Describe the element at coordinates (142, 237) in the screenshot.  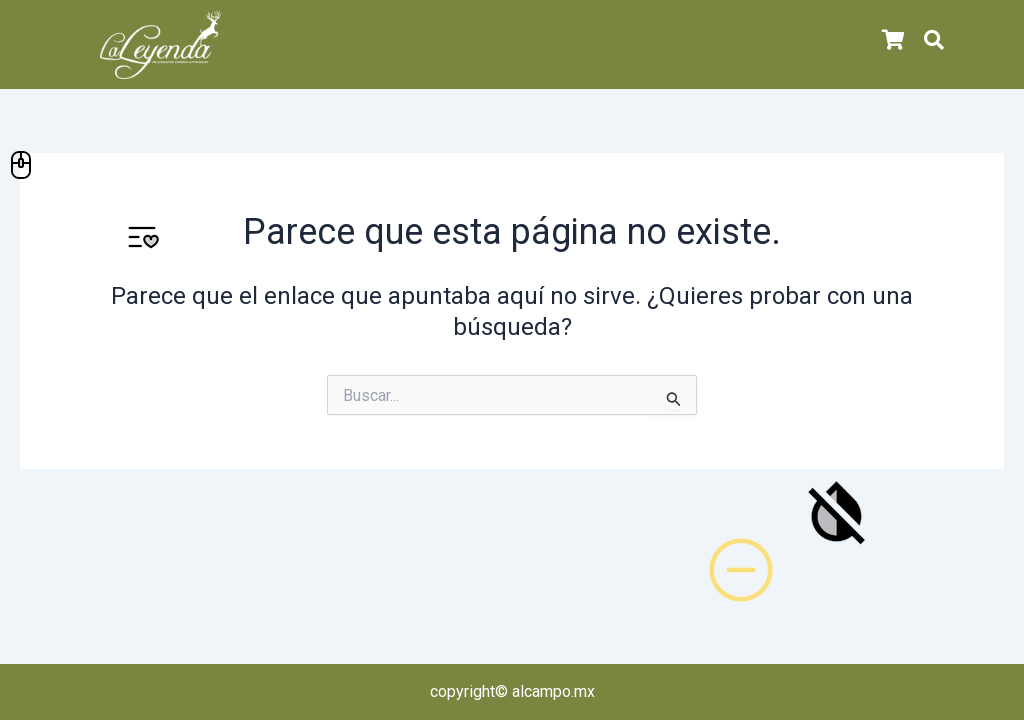
I see `view your favorites list` at that location.